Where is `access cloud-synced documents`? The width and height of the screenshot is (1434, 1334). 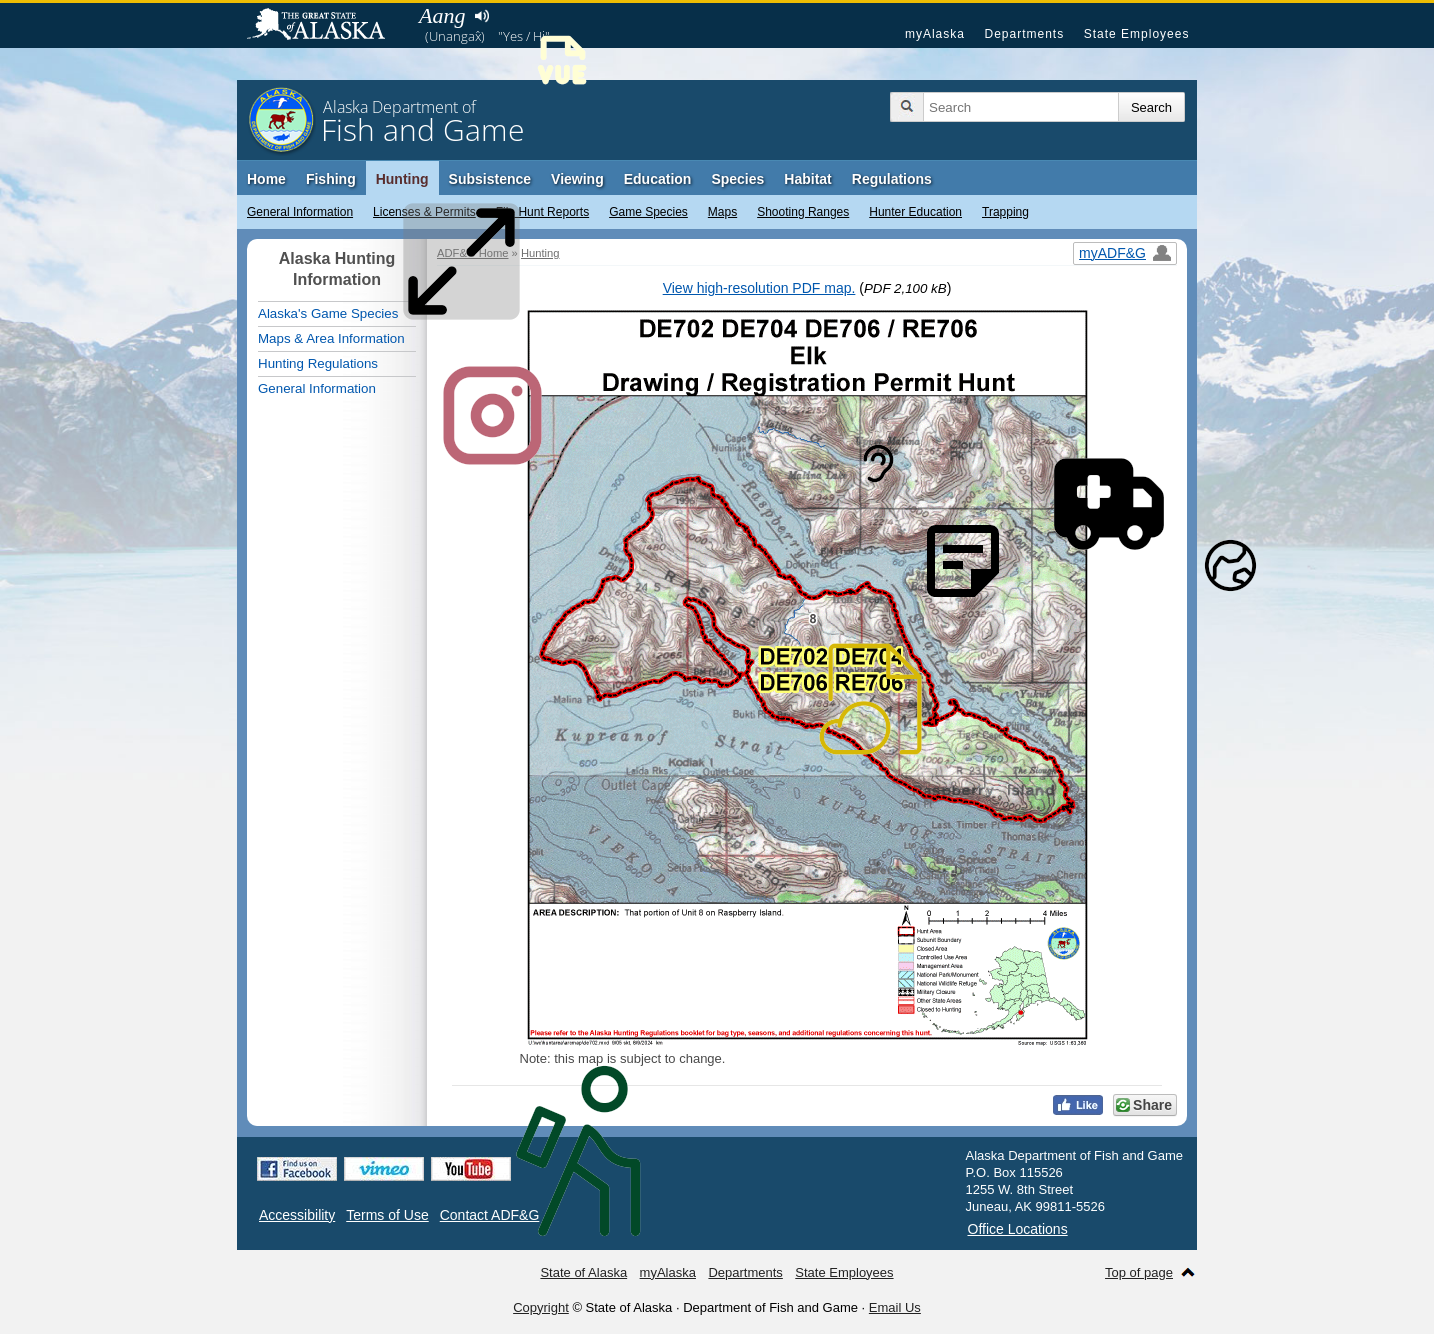 access cloud-synced documents is located at coordinates (875, 699).